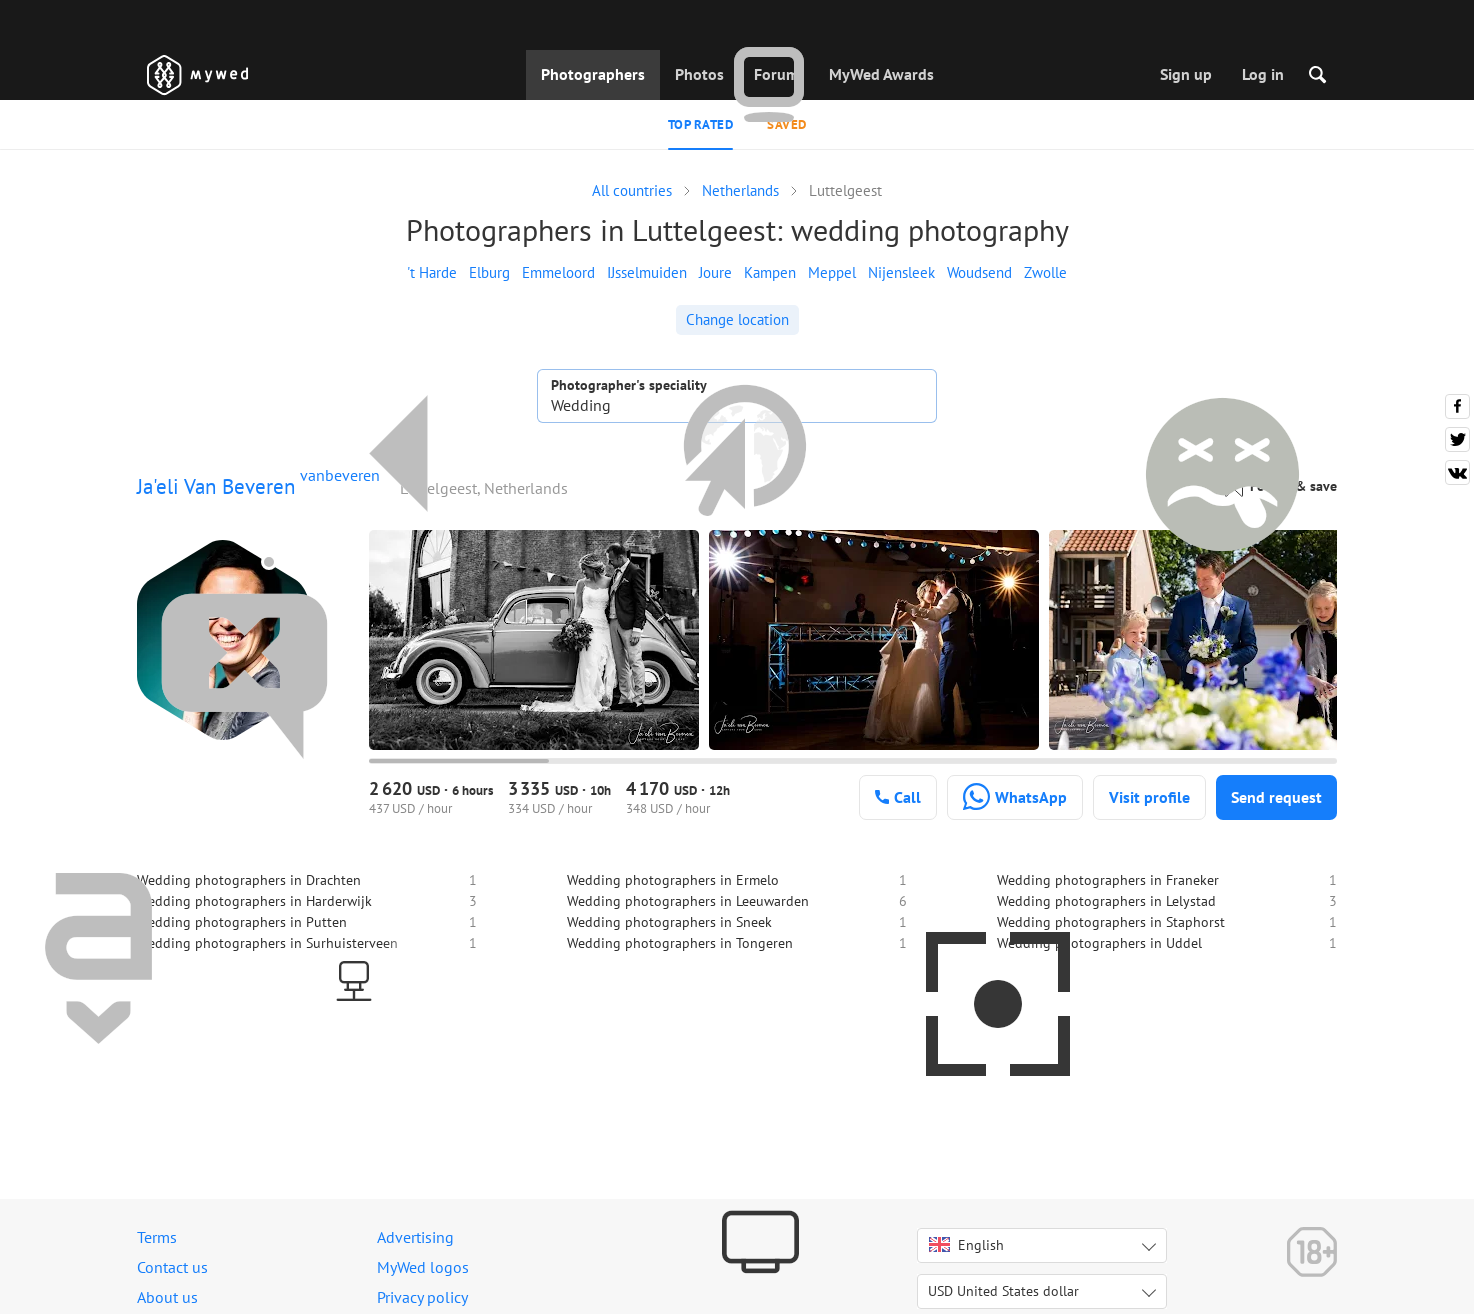 This screenshot has width=1474, height=1314. I want to click on indicates feeling unwell or sick status, so click(1222, 474).